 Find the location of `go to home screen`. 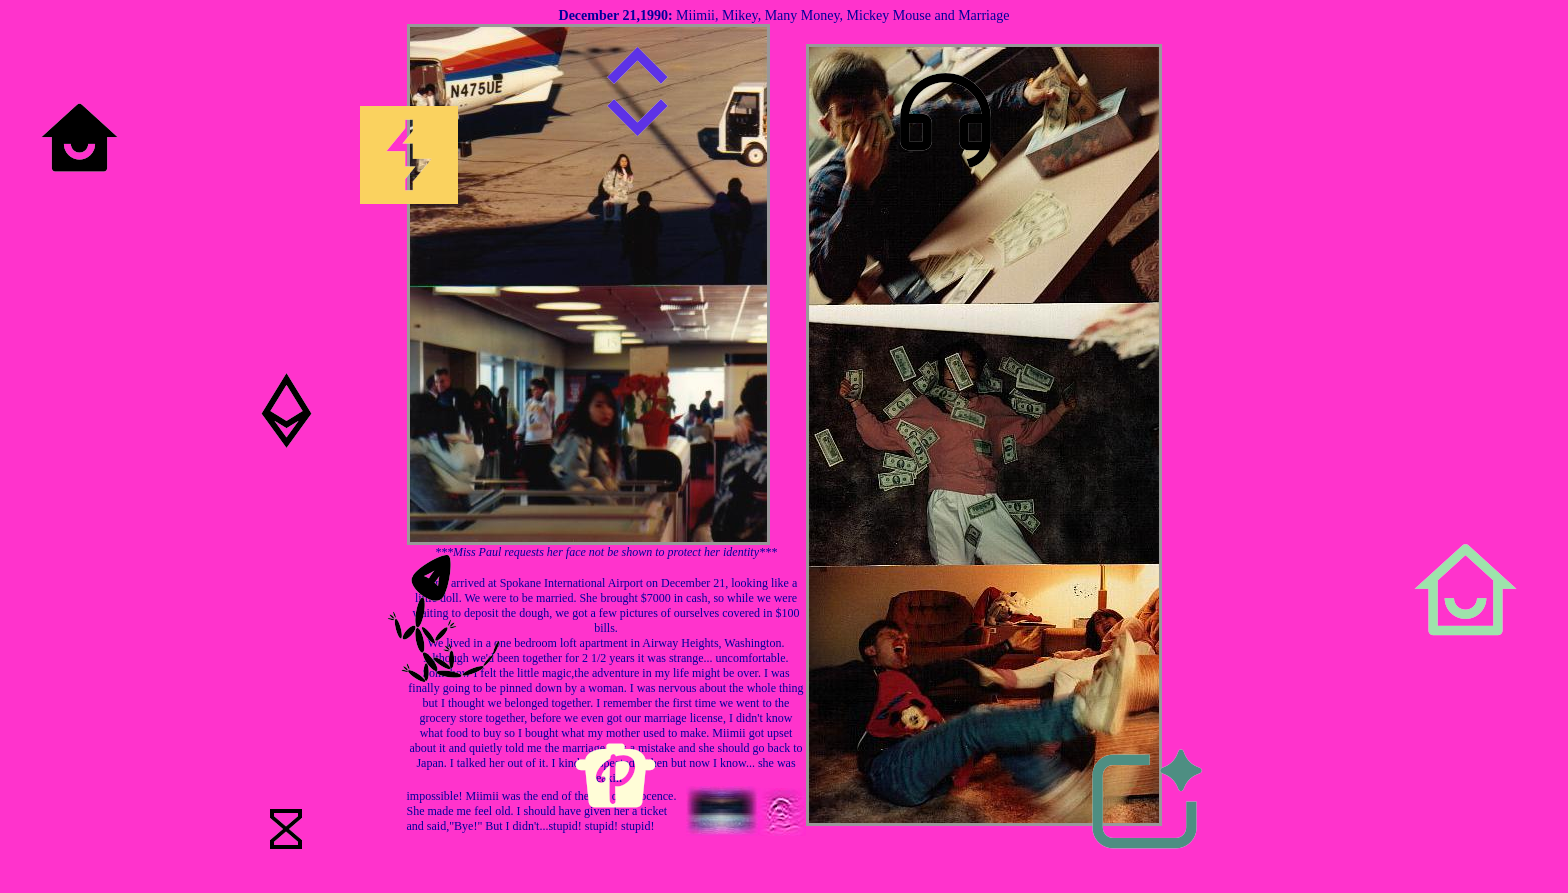

go to home screen is located at coordinates (79, 140).